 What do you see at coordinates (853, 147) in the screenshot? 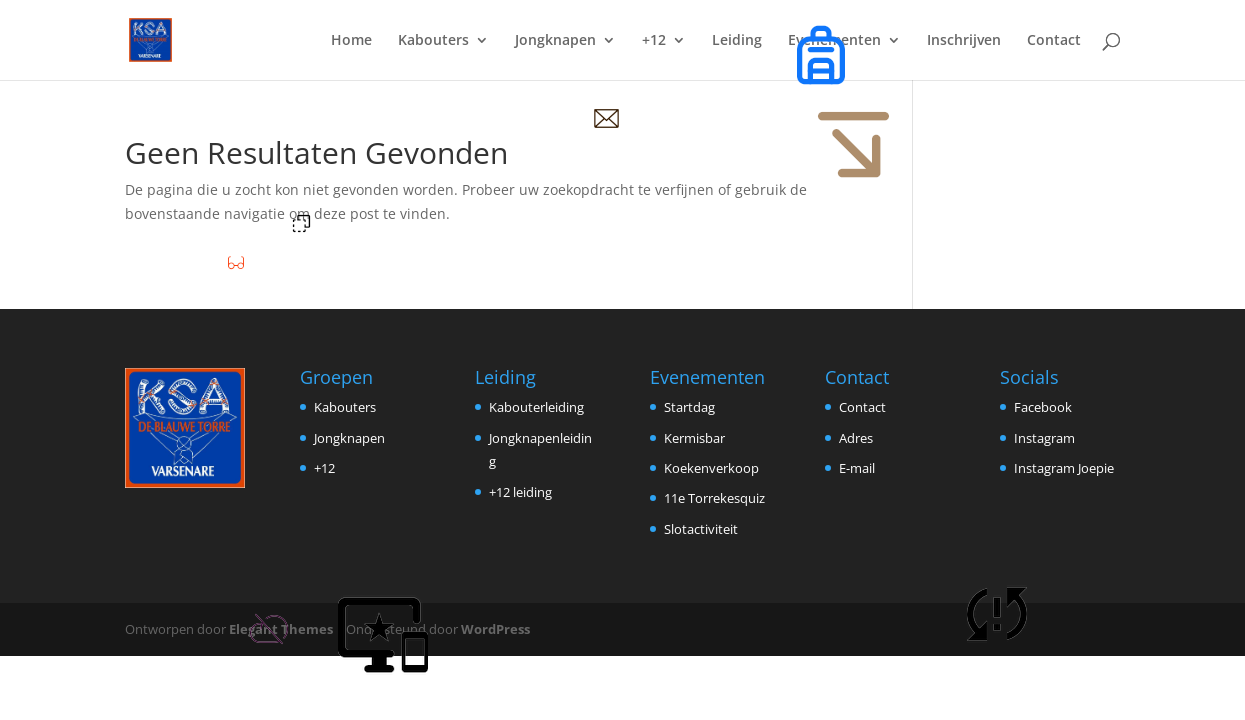
I see `move item to bottom-right corner` at bounding box center [853, 147].